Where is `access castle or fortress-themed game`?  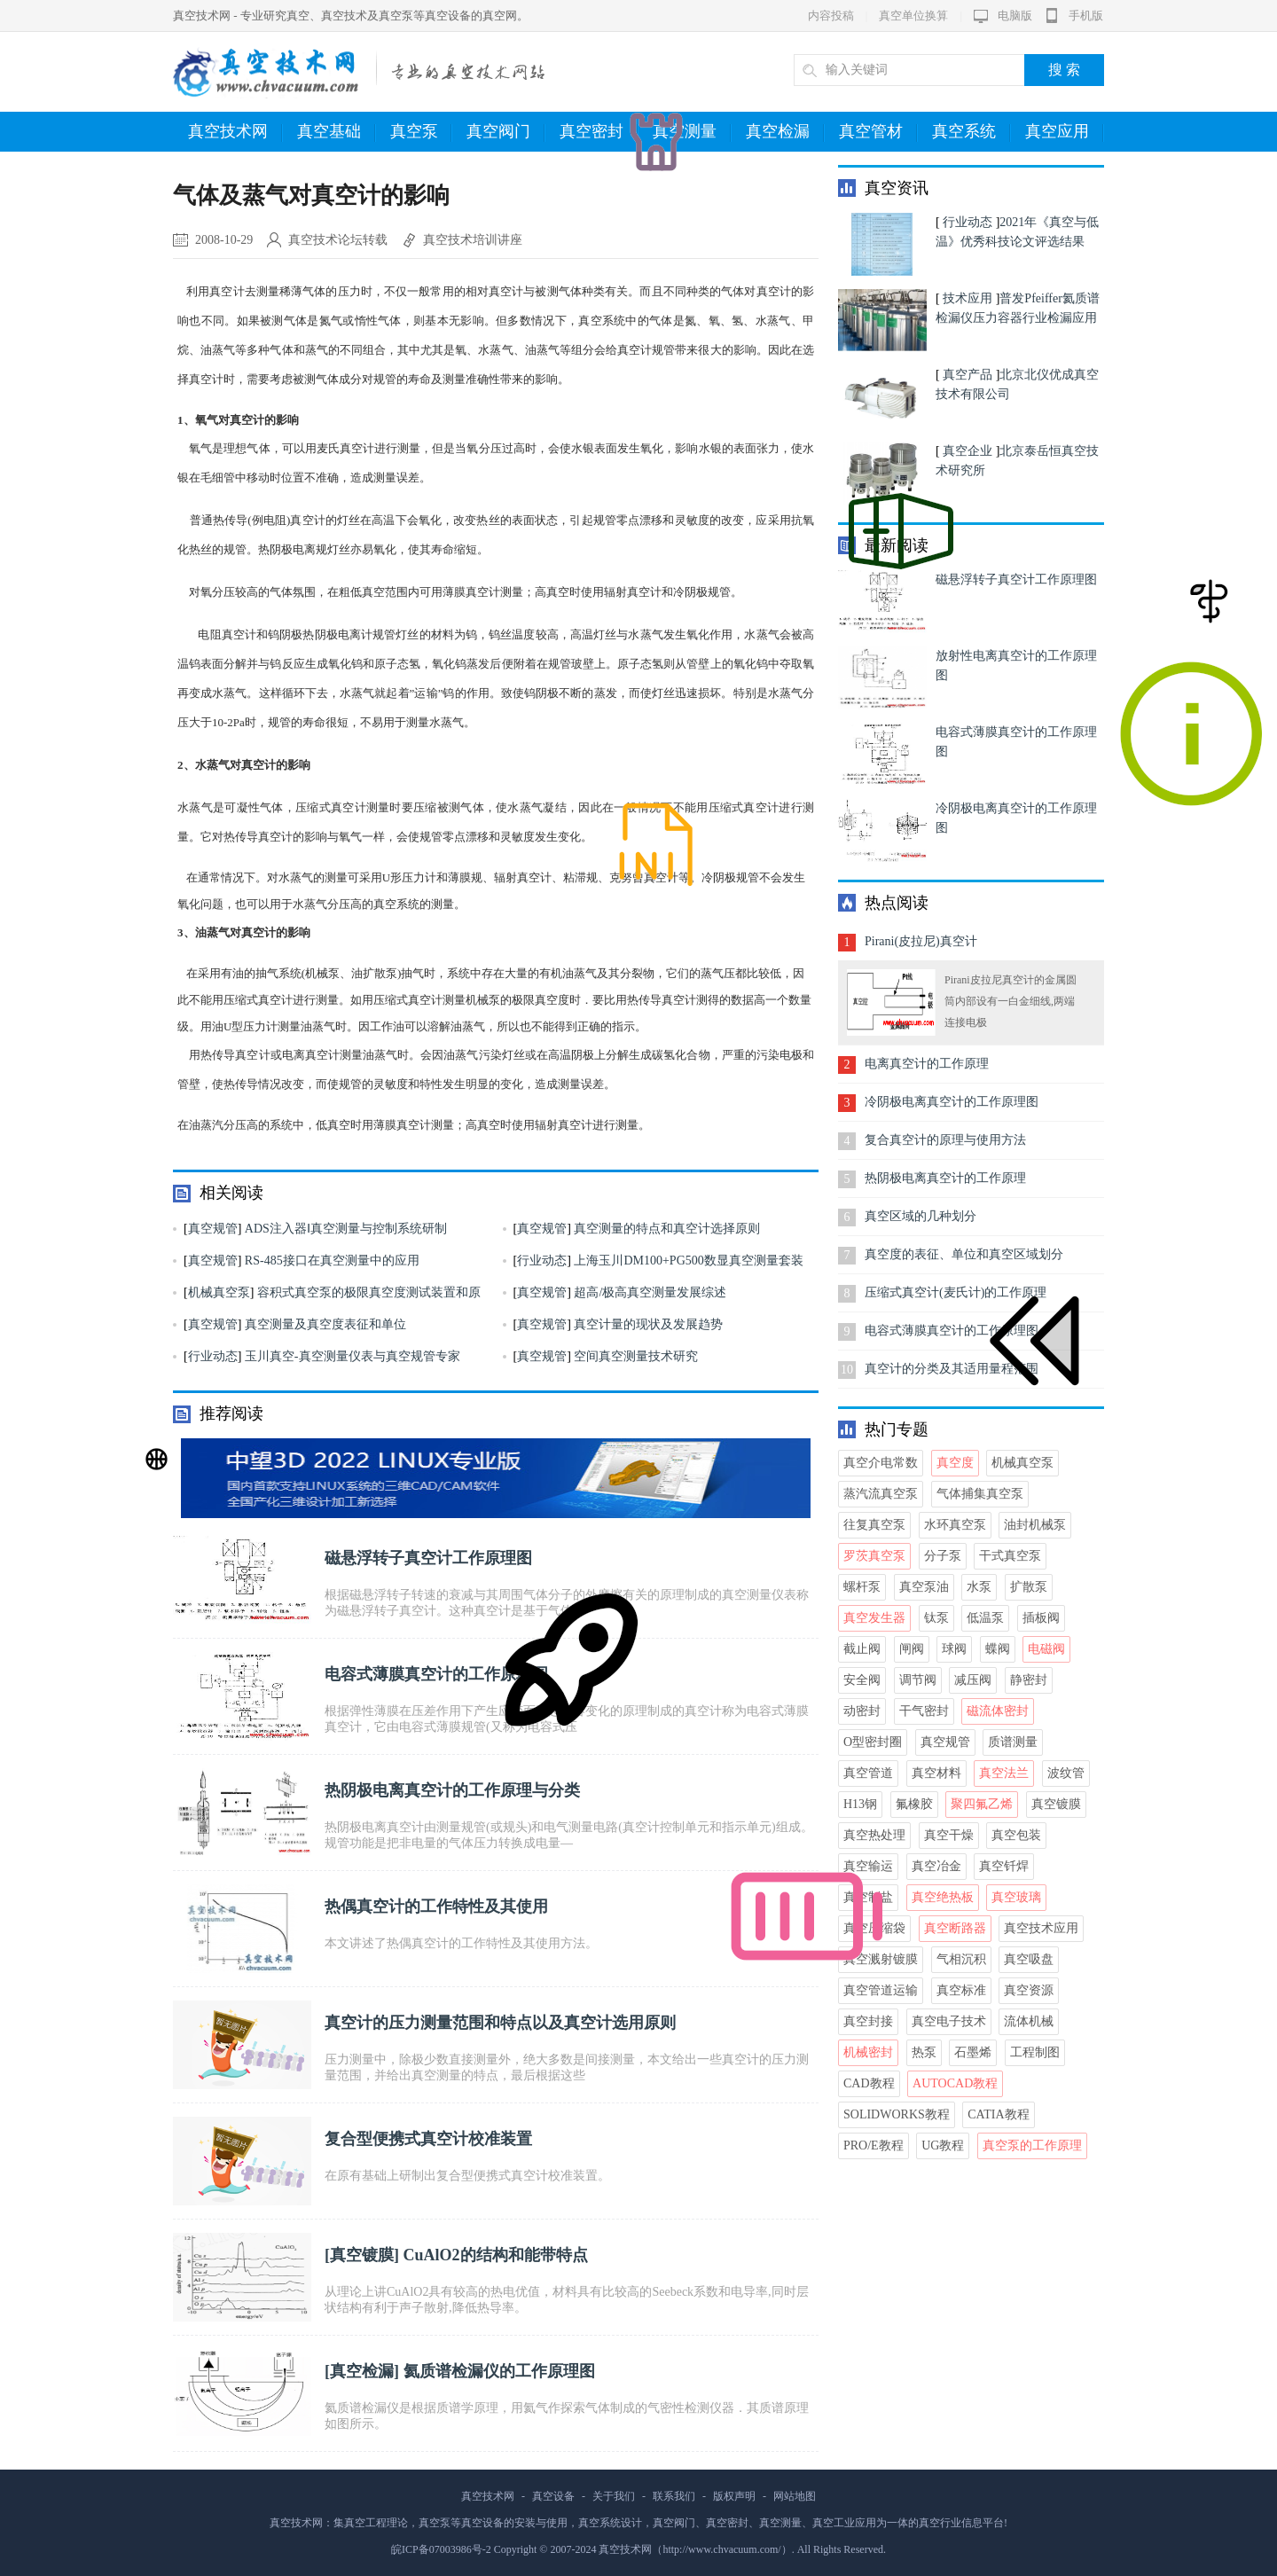 access castle or fortress-themed game is located at coordinates (656, 142).